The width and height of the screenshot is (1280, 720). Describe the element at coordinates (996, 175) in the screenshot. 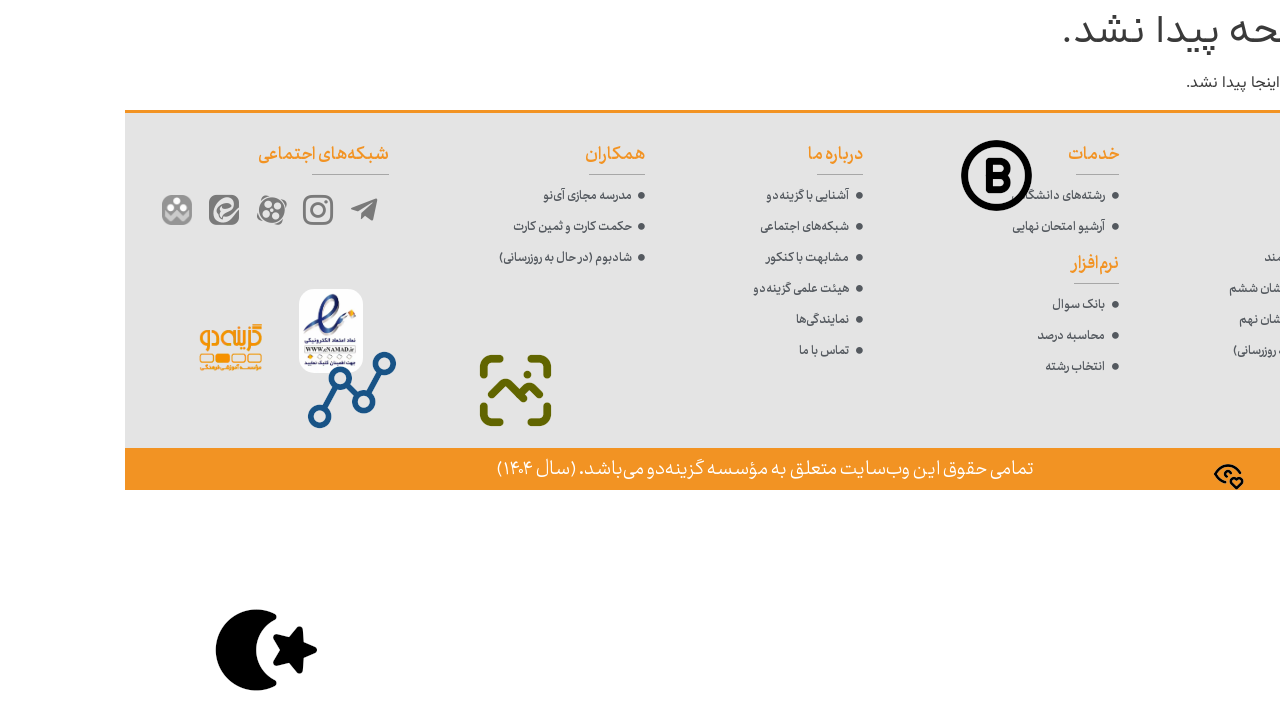

I see `xbox controller B button indicator` at that location.